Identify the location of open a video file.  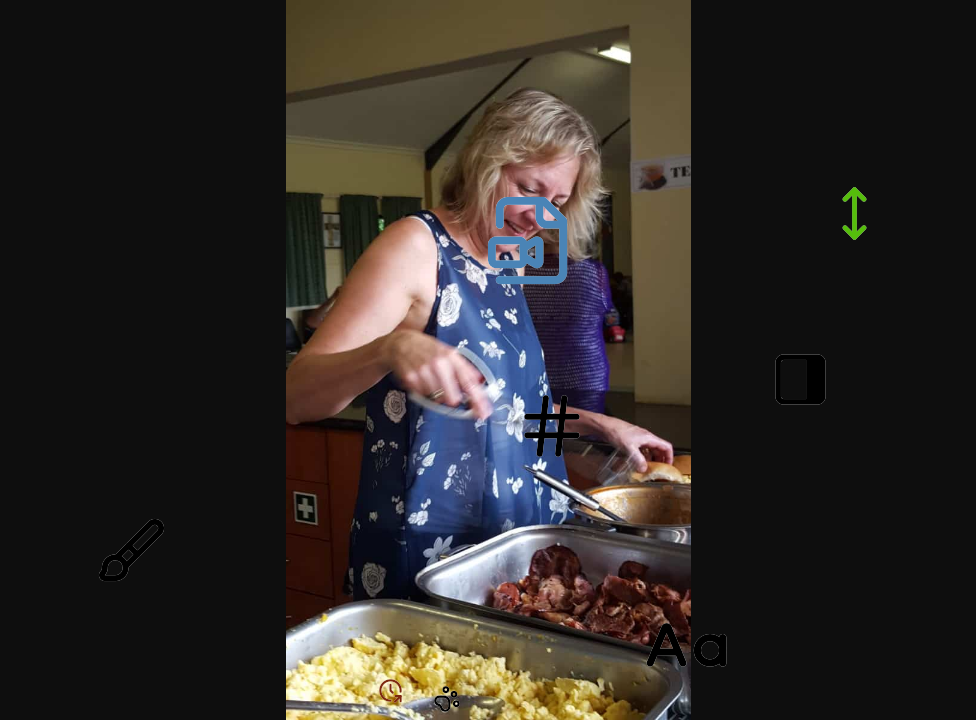
(531, 240).